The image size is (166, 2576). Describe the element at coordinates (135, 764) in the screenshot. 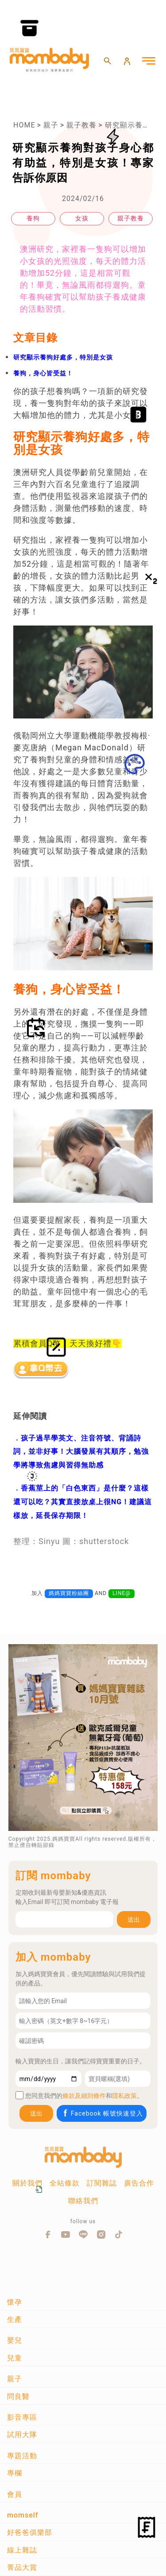

I see `access color or theme settings` at that location.